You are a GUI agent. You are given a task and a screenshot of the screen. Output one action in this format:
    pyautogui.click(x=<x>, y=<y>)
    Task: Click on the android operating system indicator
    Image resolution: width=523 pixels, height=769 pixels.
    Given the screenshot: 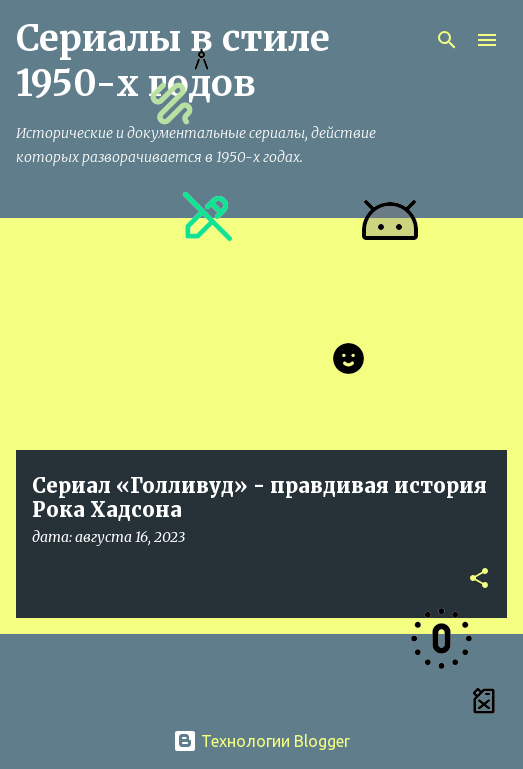 What is the action you would take?
    pyautogui.click(x=390, y=222)
    